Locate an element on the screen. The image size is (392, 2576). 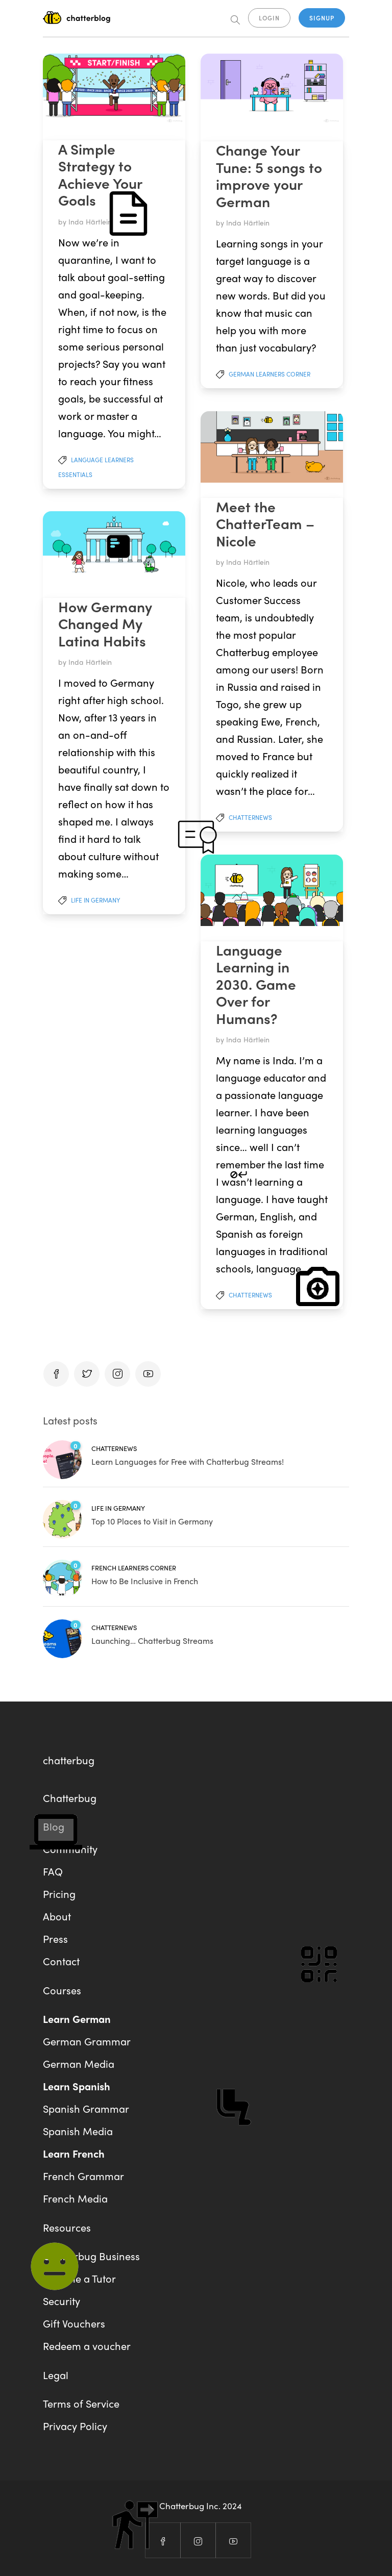
align content to top-left of container is located at coordinates (118, 546).